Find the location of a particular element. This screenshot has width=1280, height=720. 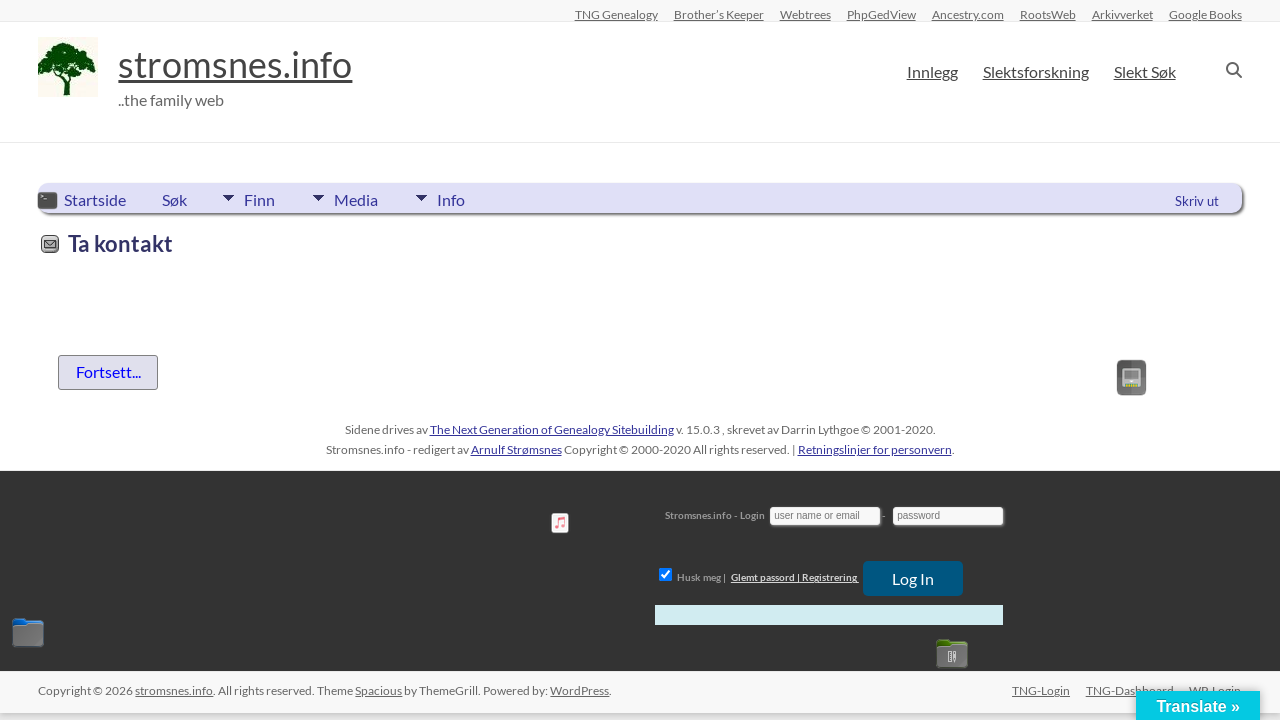

open templates folder is located at coordinates (952, 653).